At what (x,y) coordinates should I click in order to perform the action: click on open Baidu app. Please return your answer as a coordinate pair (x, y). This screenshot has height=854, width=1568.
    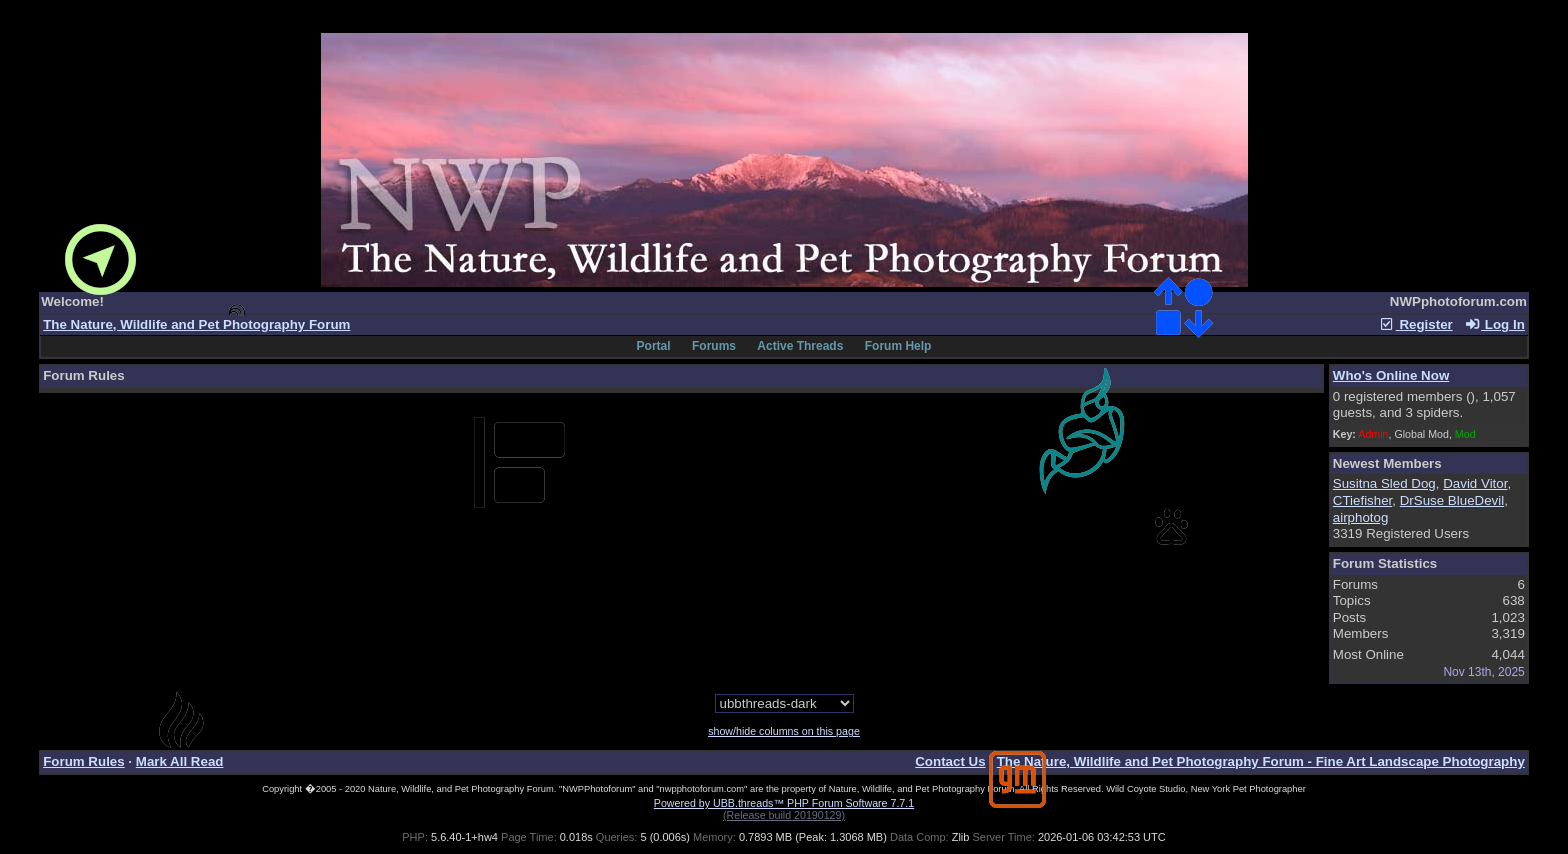
    Looking at the image, I should click on (1171, 526).